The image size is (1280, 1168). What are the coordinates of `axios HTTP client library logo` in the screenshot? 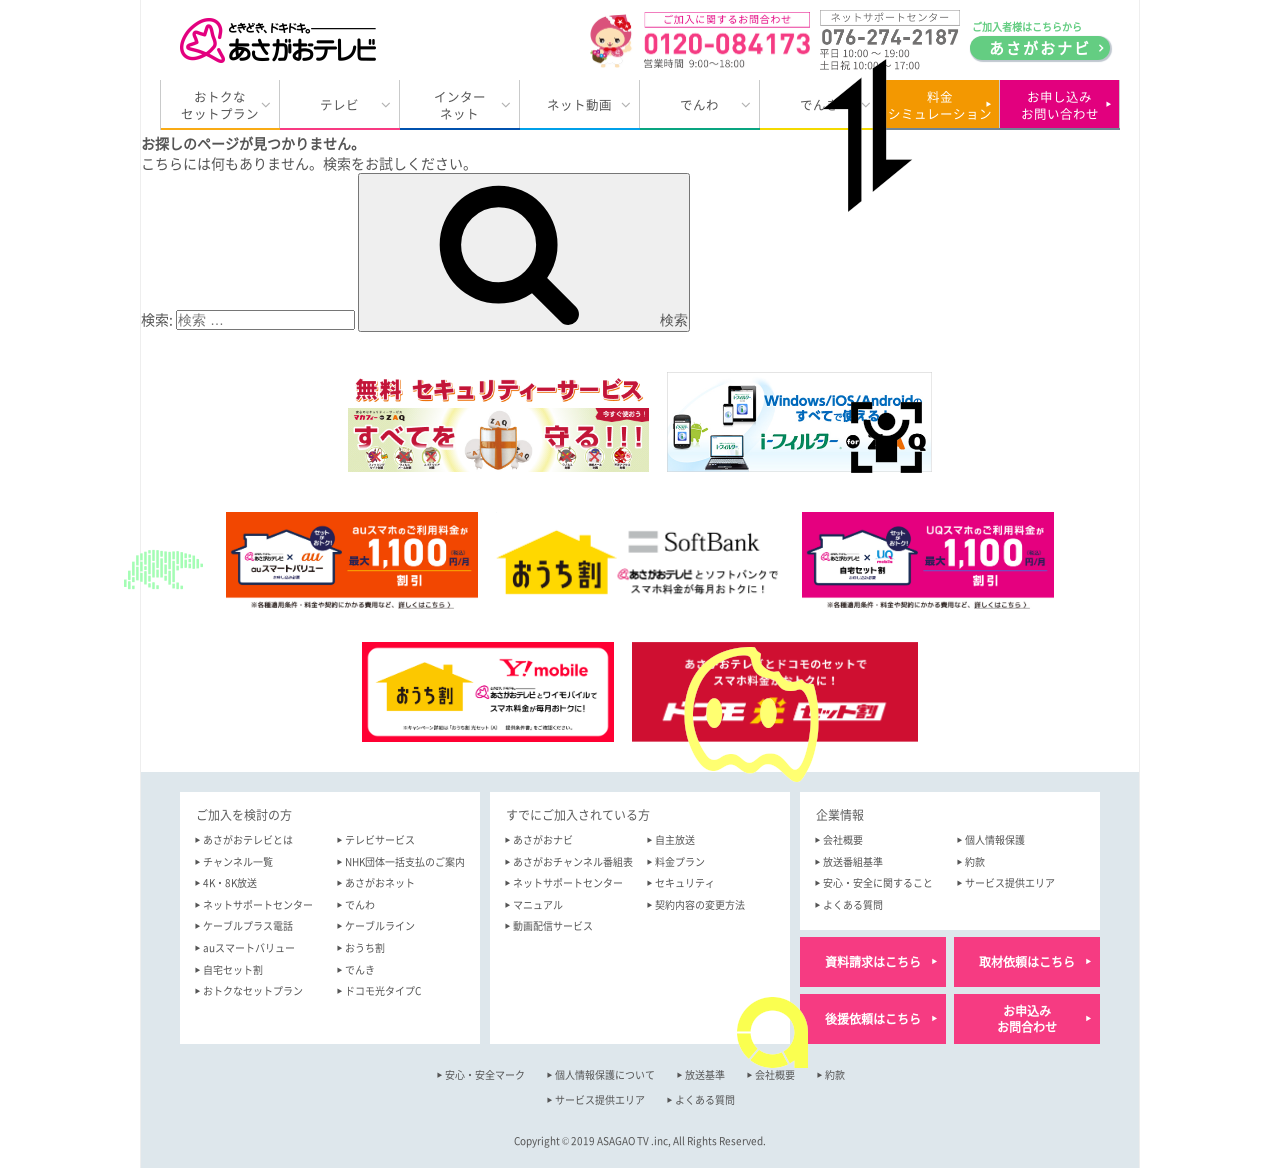 It's located at (867, 135).